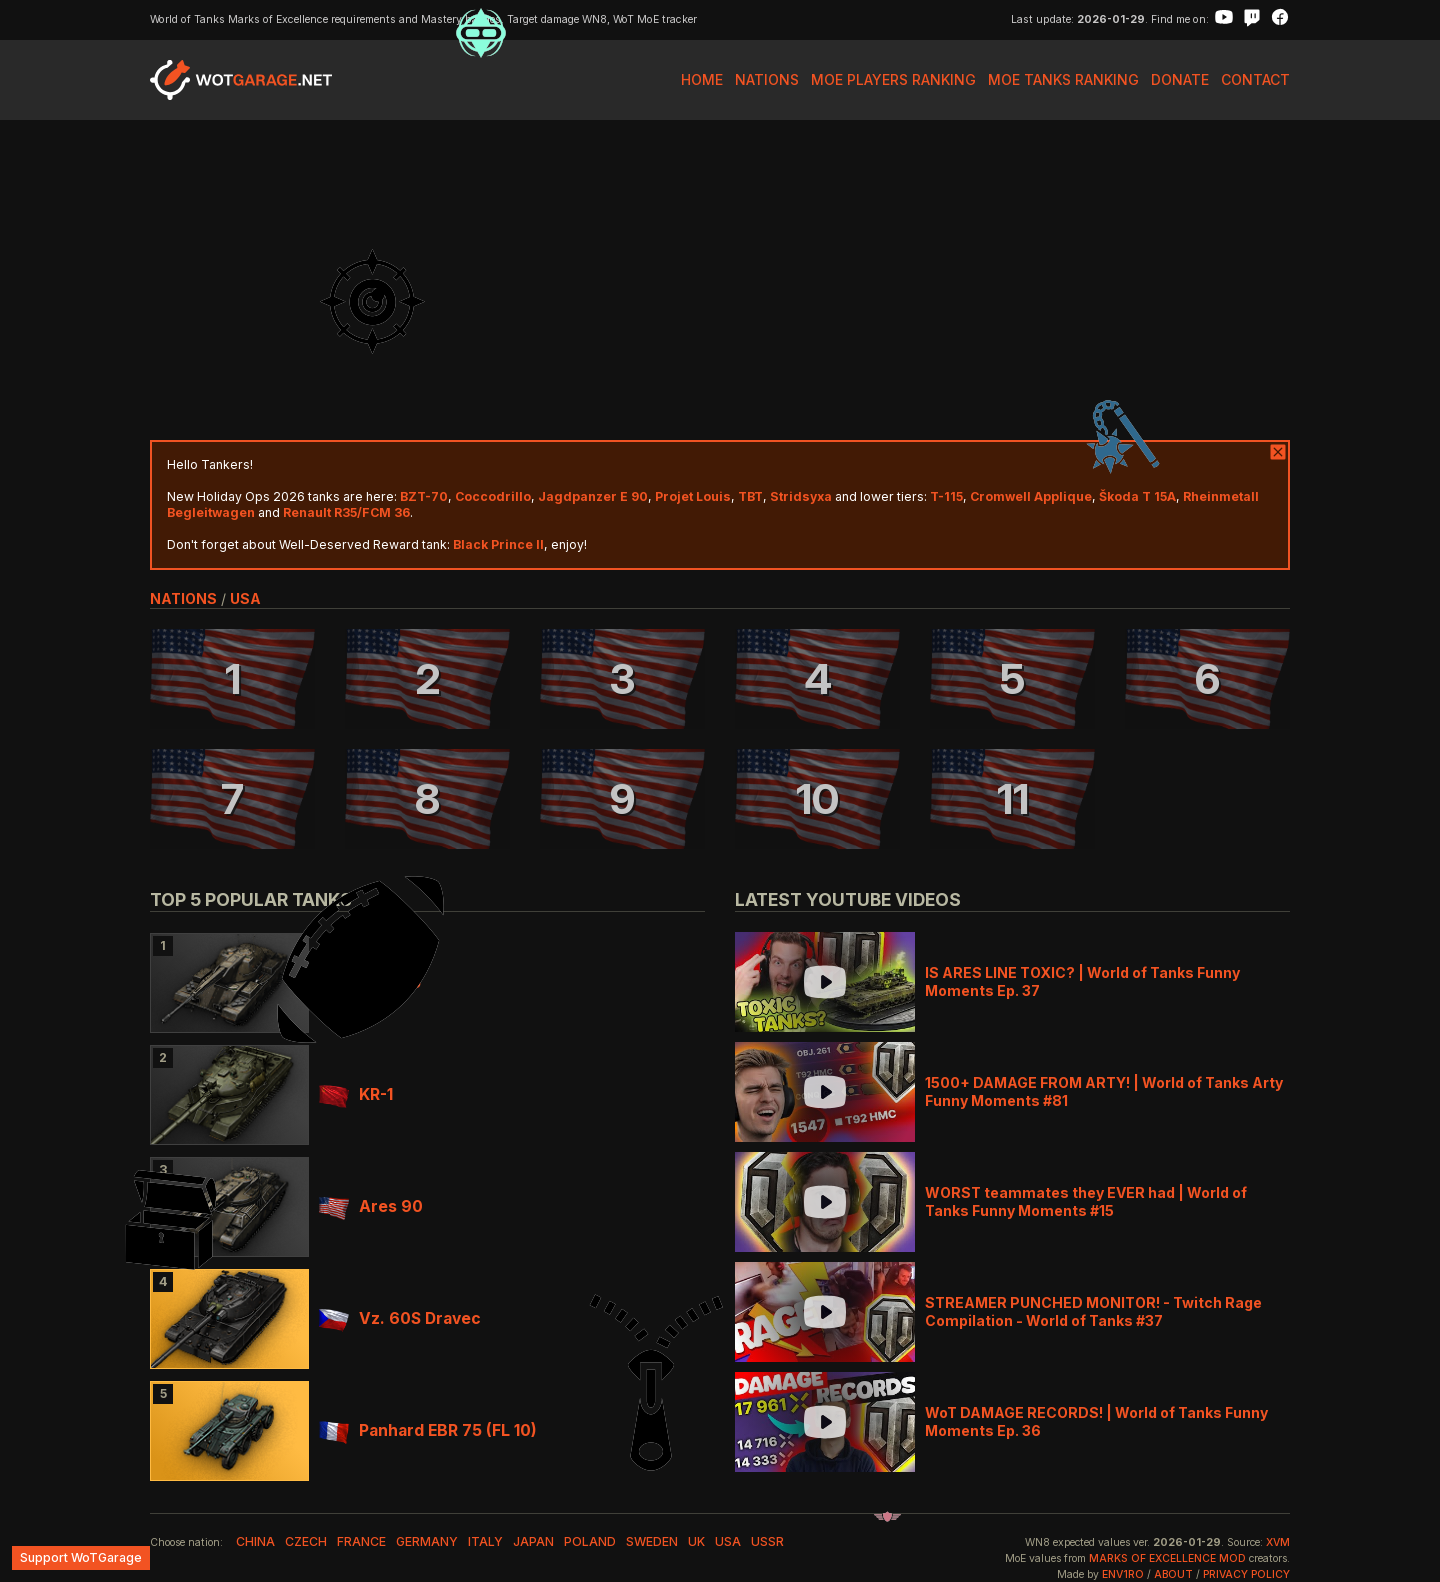  Describe the element at coordinates (371, 302) in the screenshot. I see `activate precision aiming or sniper mode` at that location.